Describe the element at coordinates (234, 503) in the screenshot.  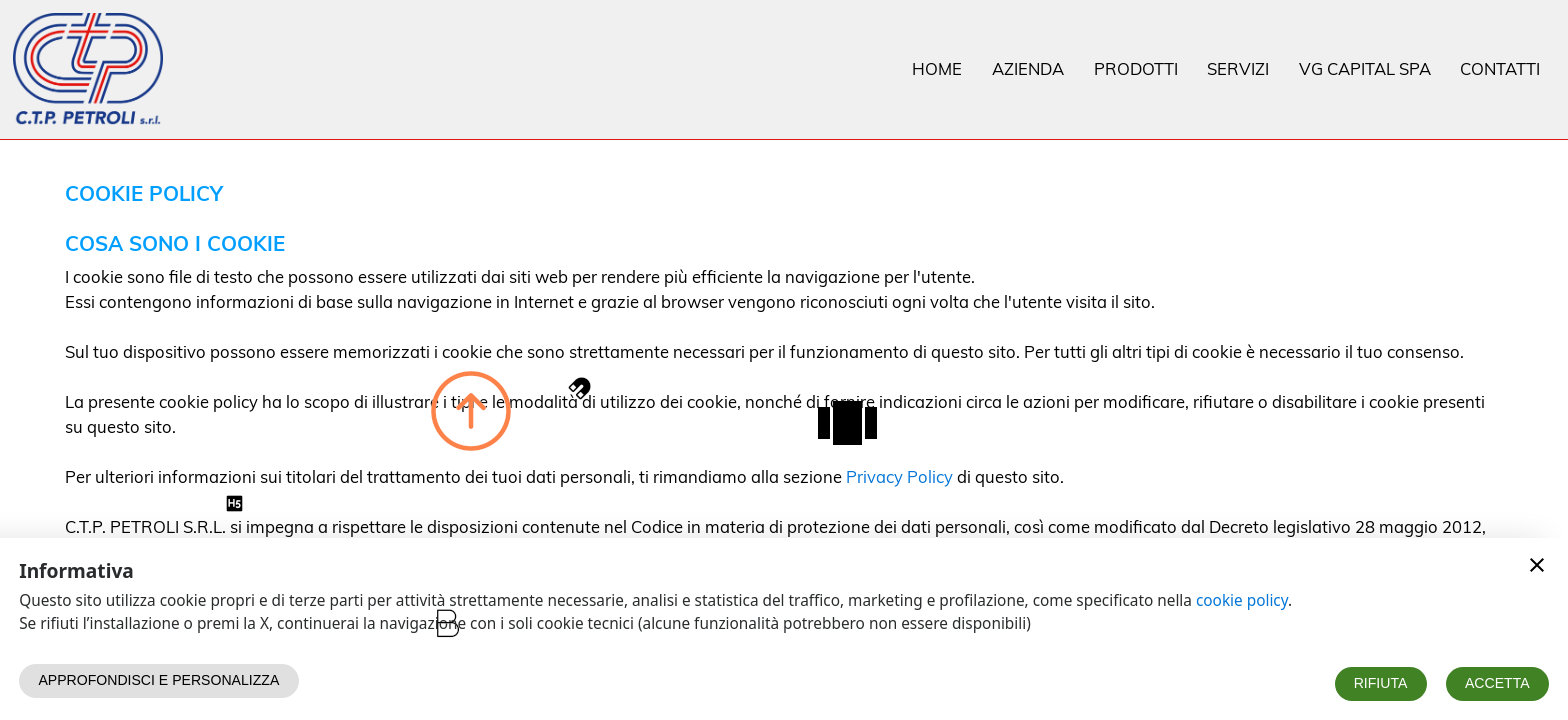
I see `format text as heading level 5` at that location.